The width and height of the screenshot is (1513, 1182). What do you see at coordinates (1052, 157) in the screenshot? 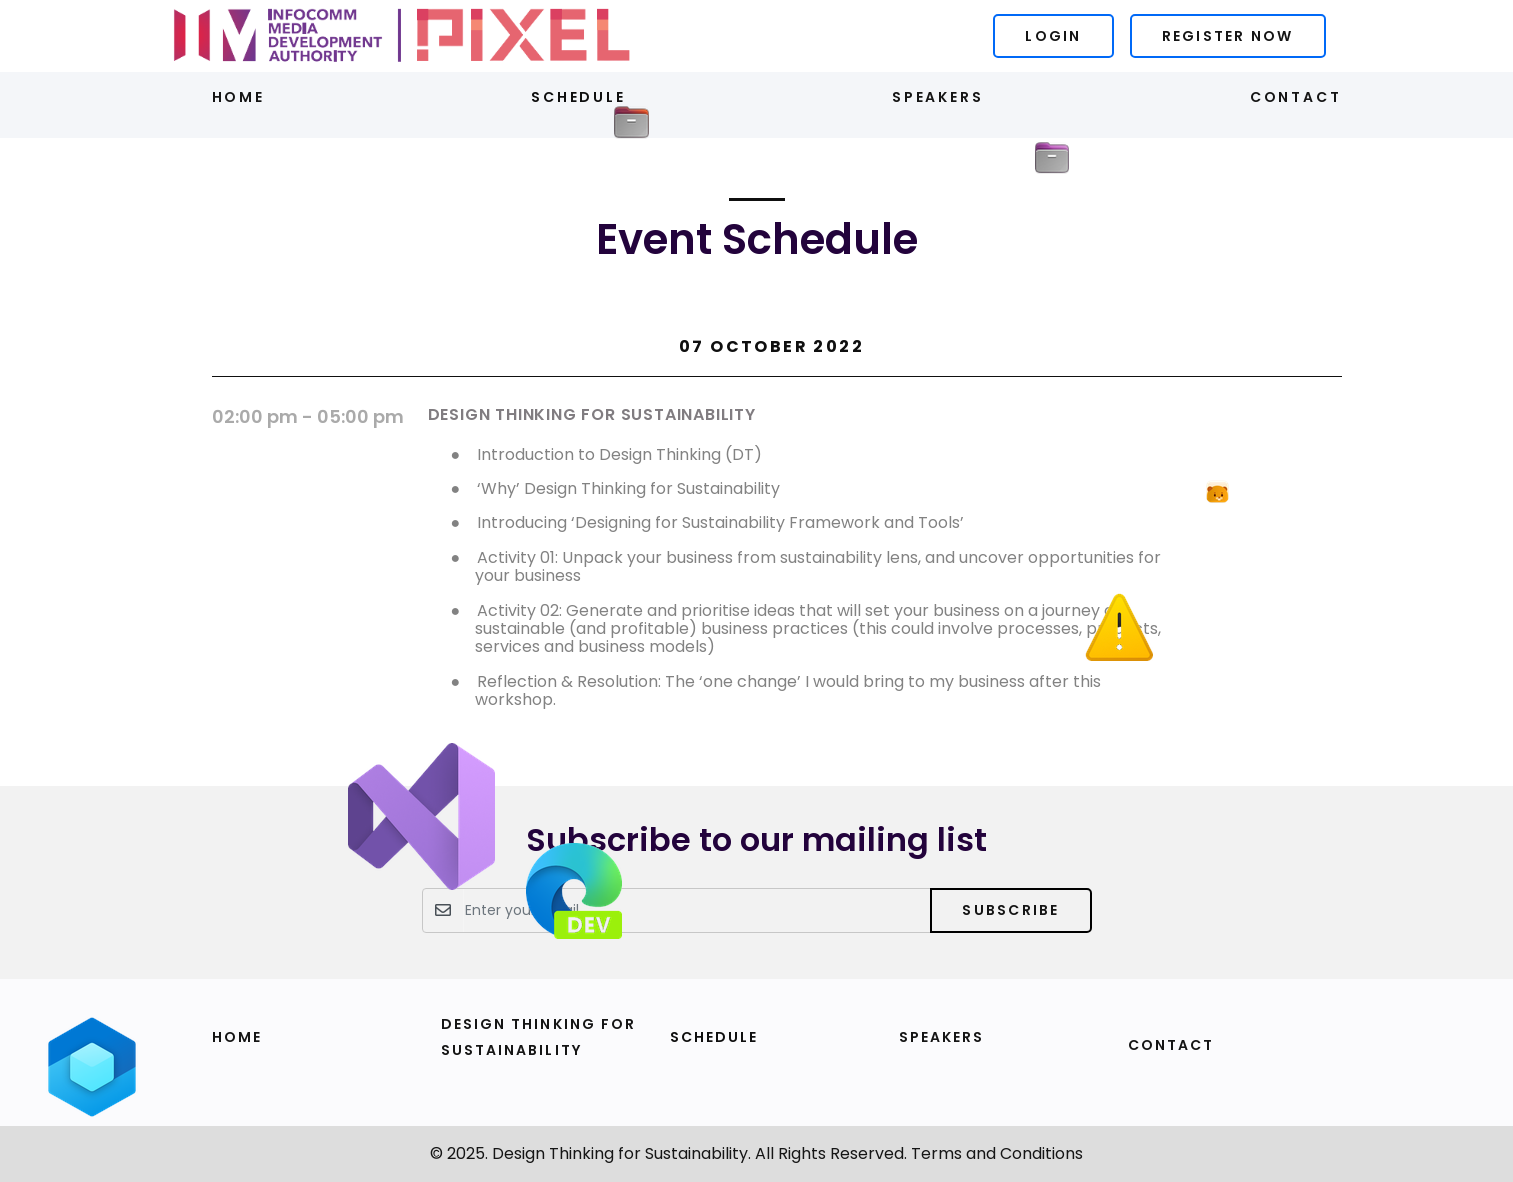
I see `open the file manager application` at bounding box center [1052, 157].